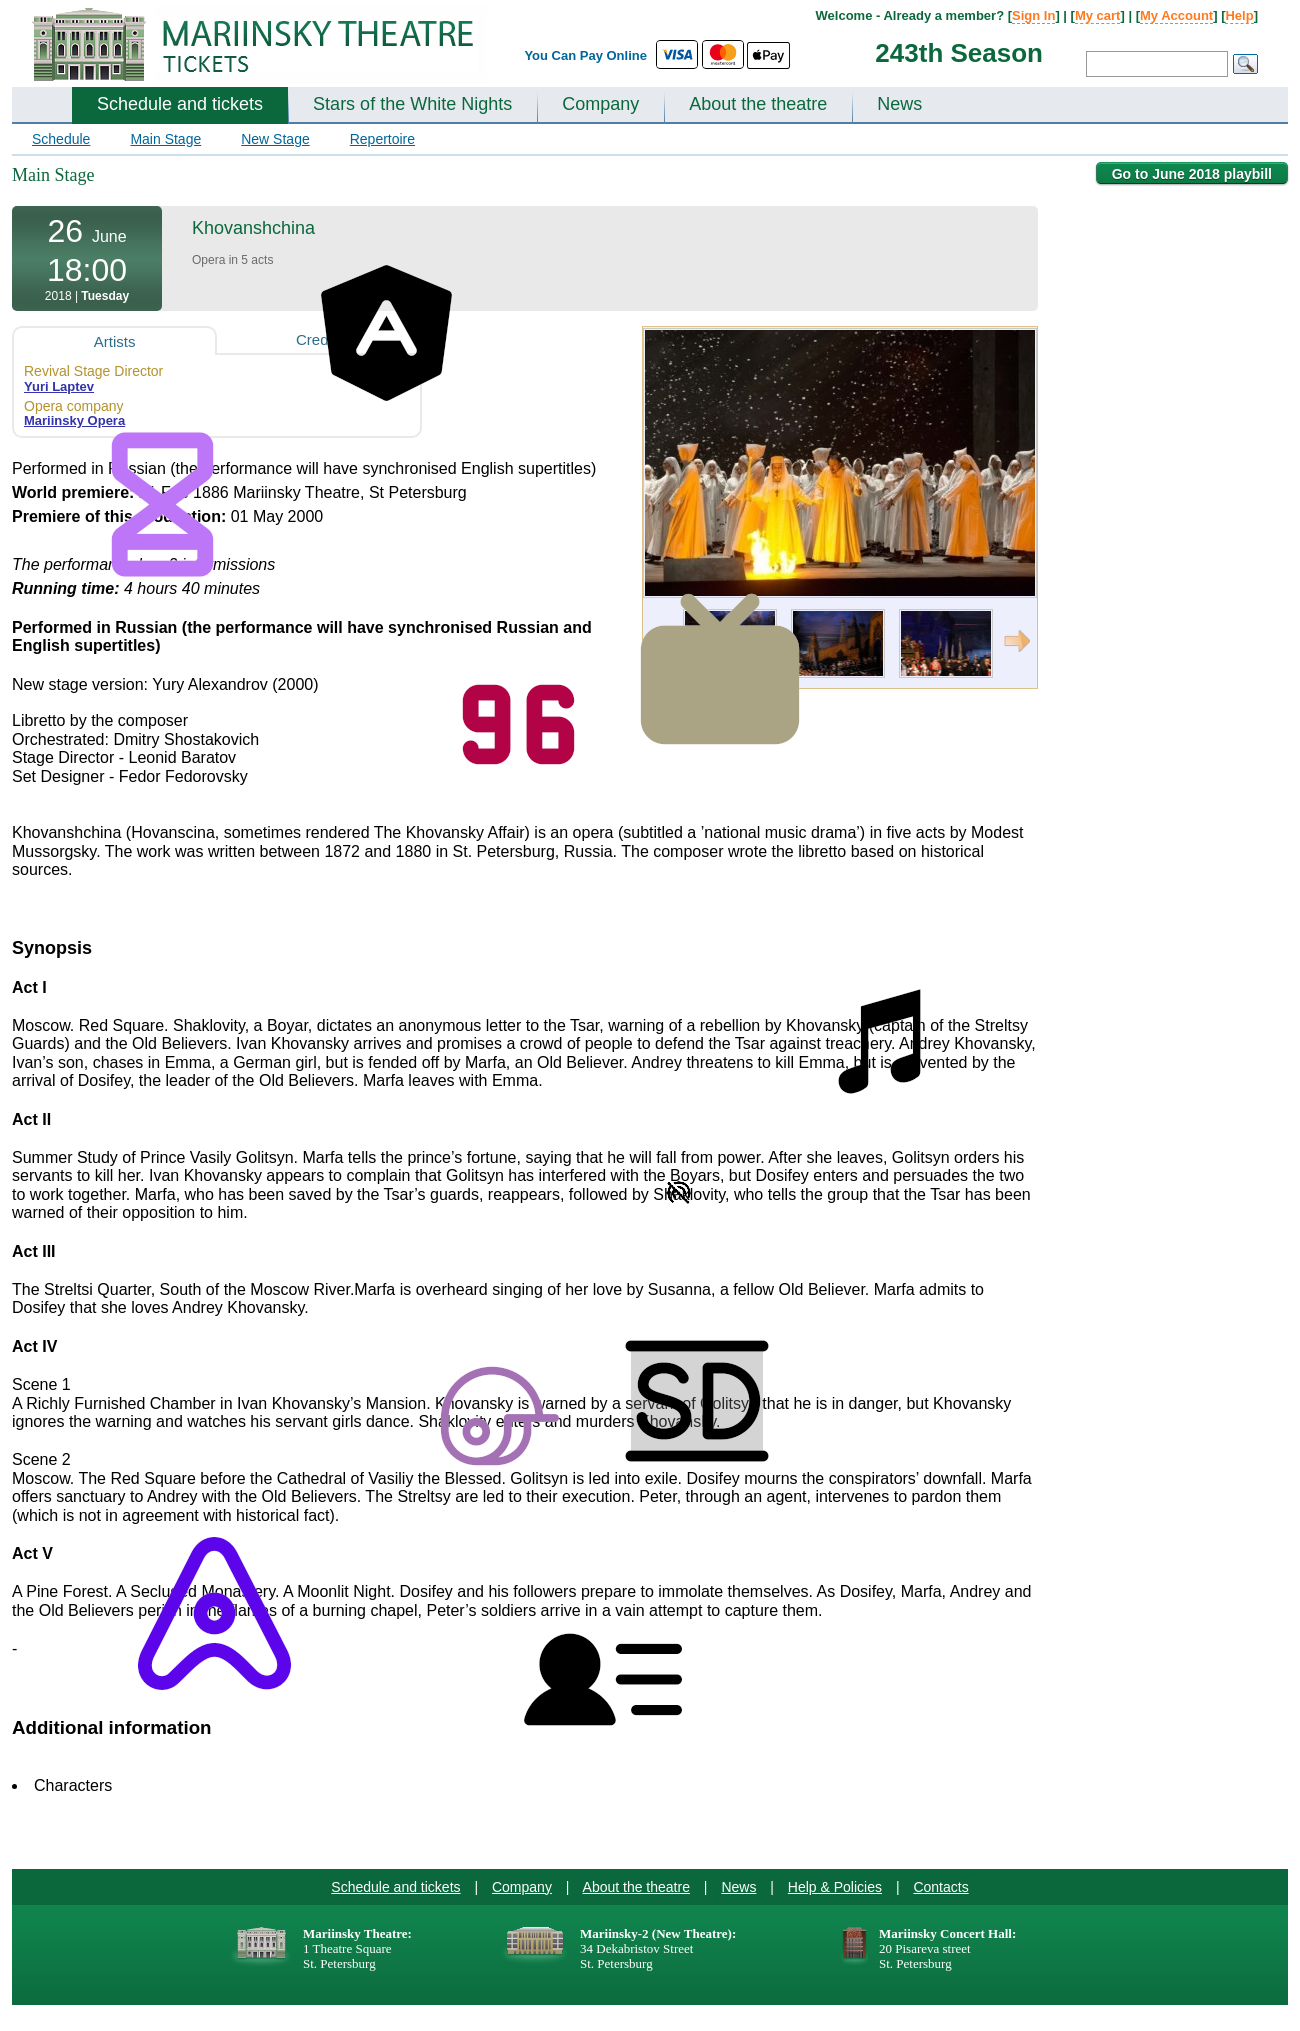 This screenshot has height=2031, width=1300. Describe the element at coordinates (600, 1679) in the screenshot. I see `view user directory or contact list` at that location.